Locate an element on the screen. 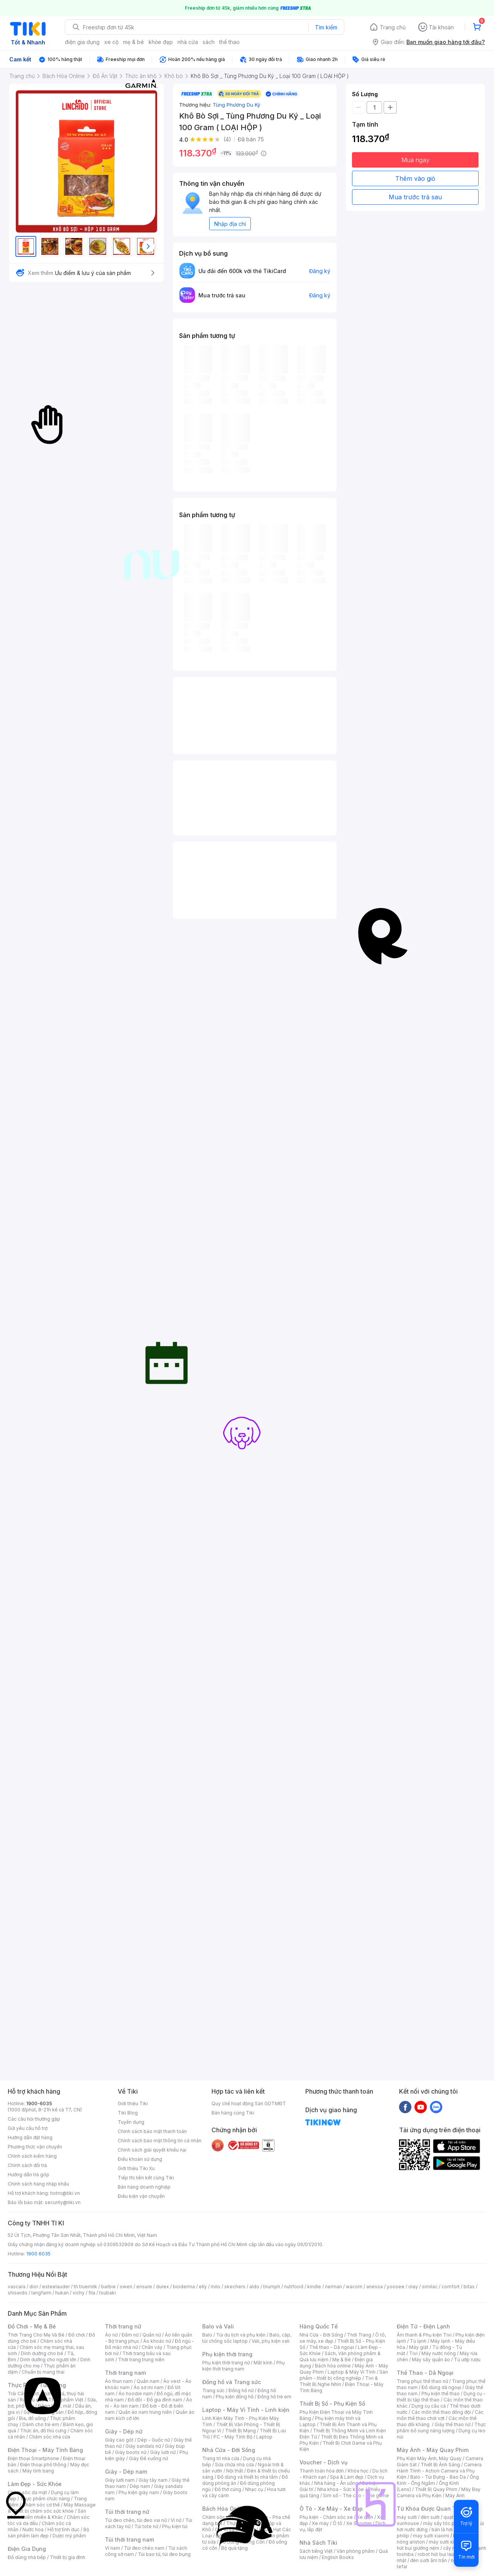 This screenshot has height=2576, width=494. AdonisJS framework logo is located at coordinates (42, 2396).